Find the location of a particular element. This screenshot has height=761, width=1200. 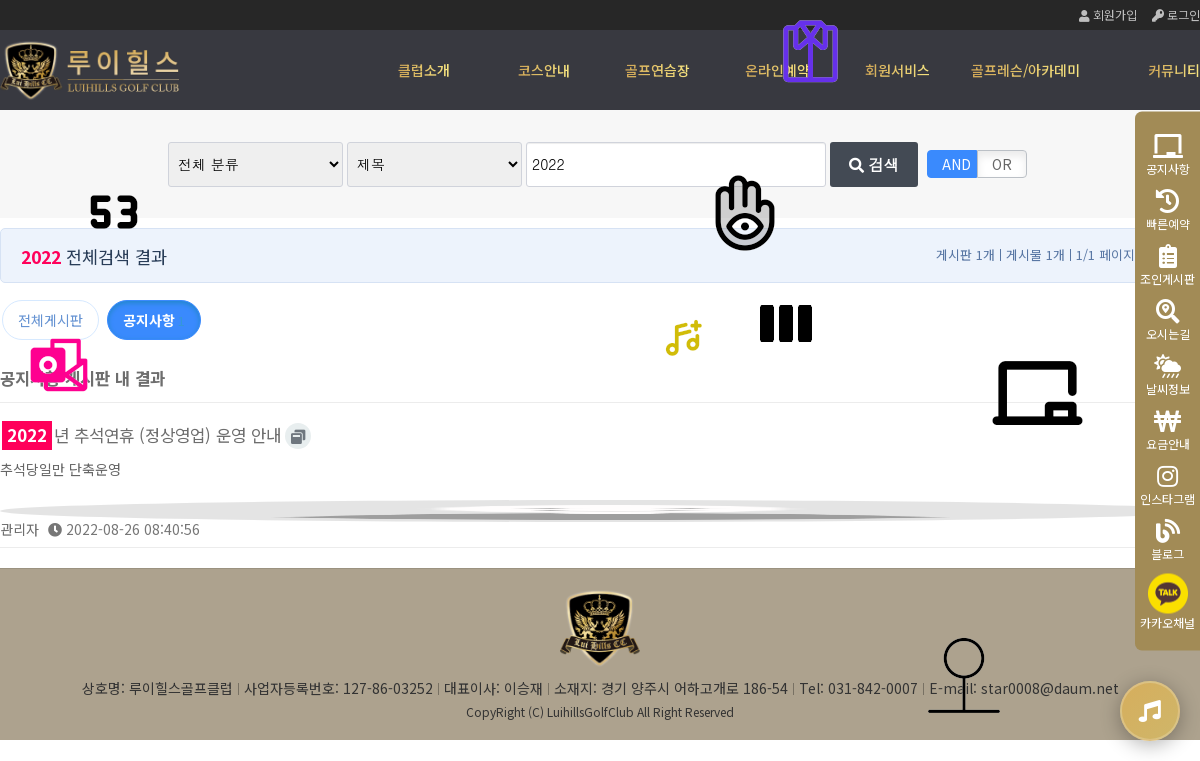

switch to week view in calendar is located at coordinates (787, 323).